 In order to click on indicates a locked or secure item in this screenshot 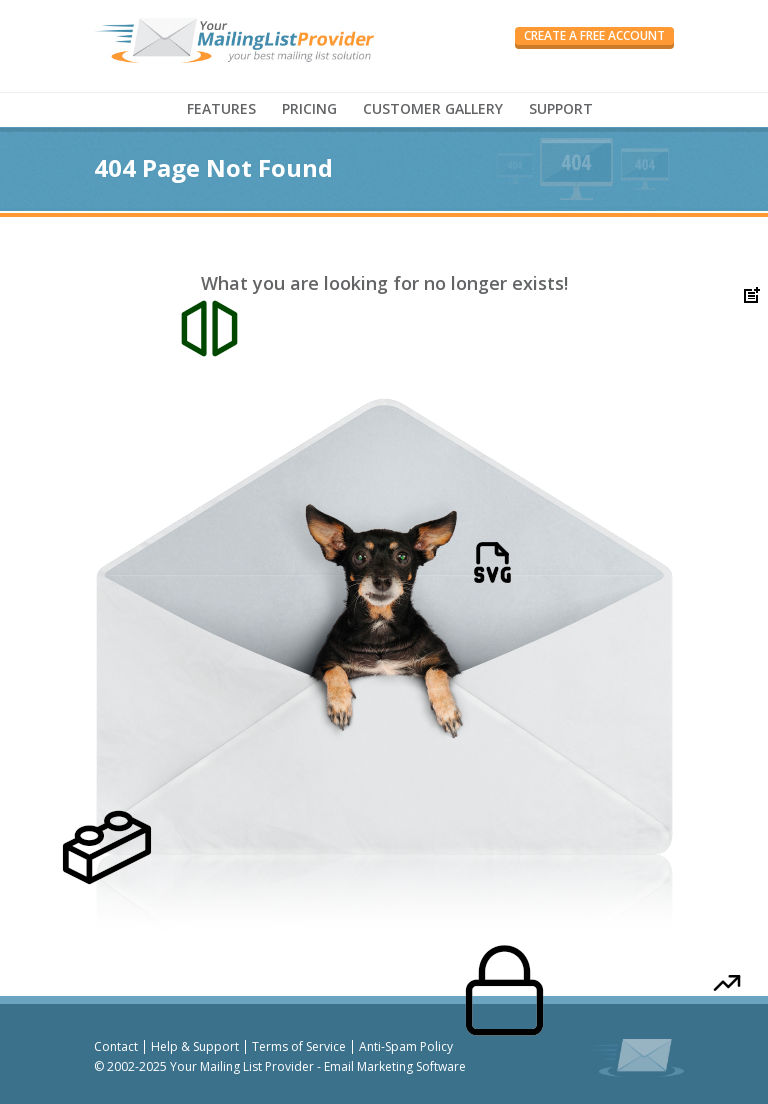, I will do `click(504, 992)`.